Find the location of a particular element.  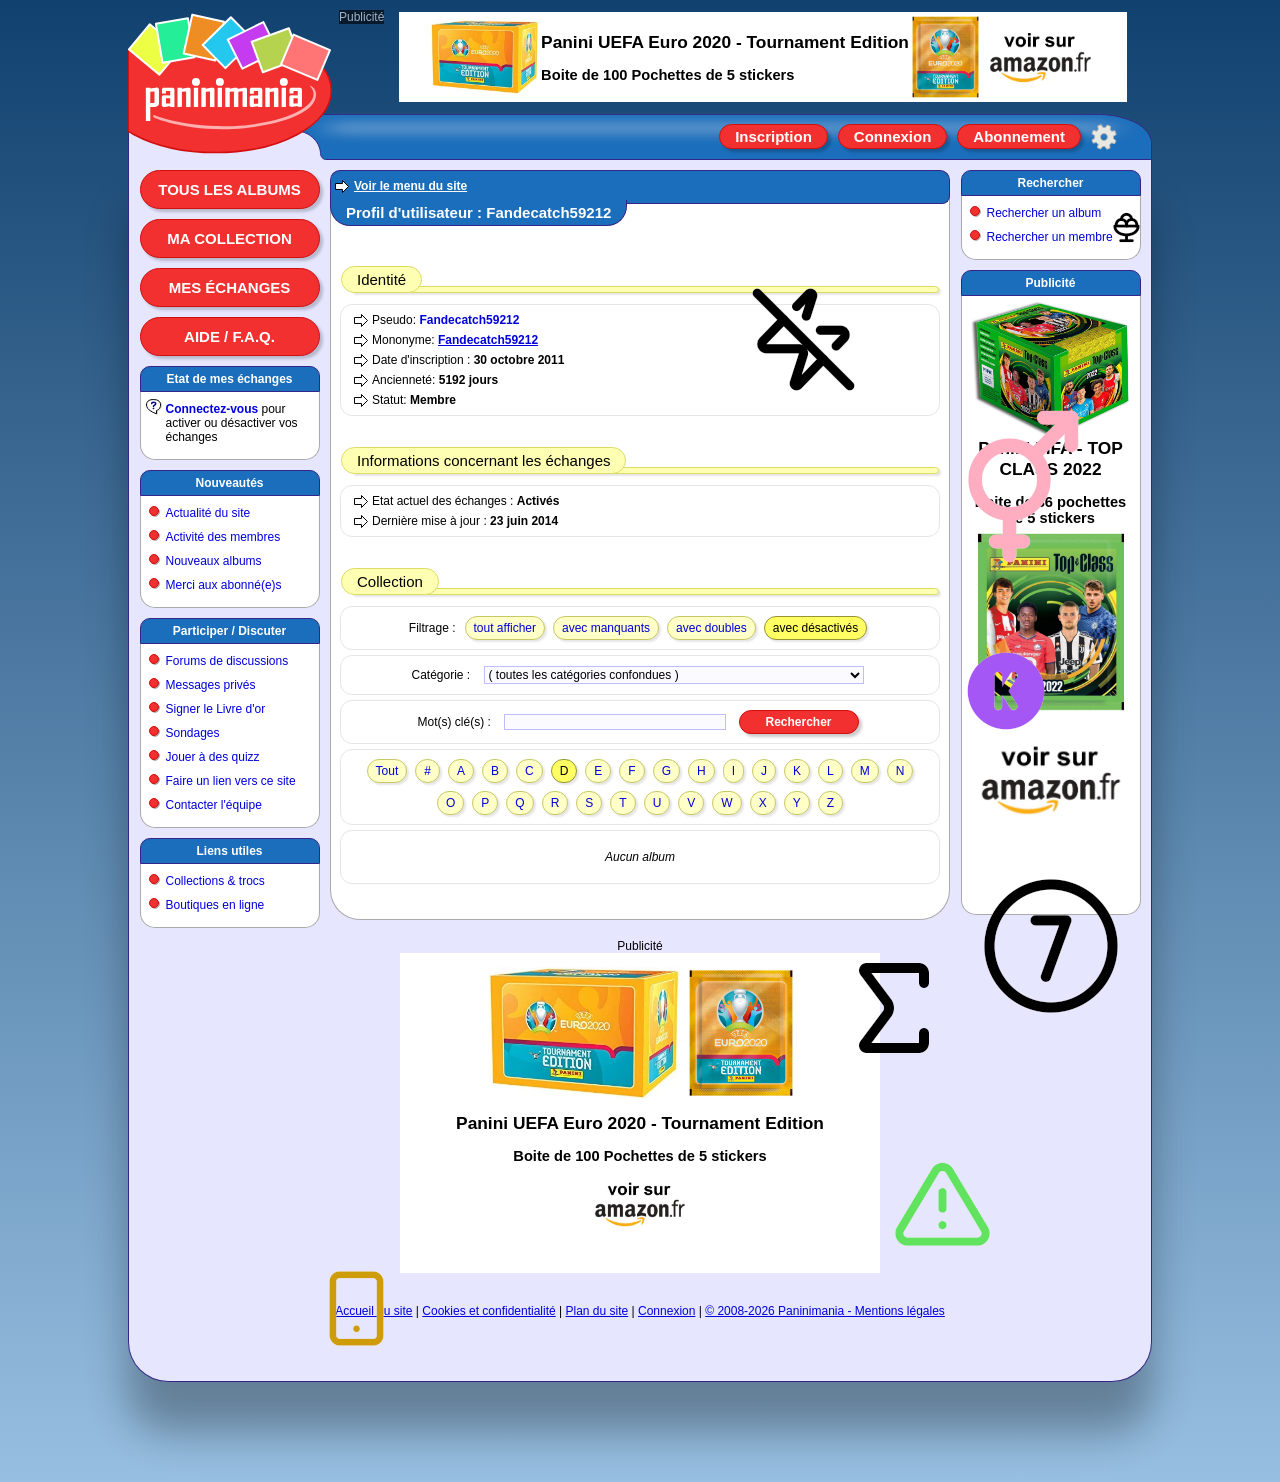

indicates step 7 in a numbered sequence is located at coordinates (1051, 946).